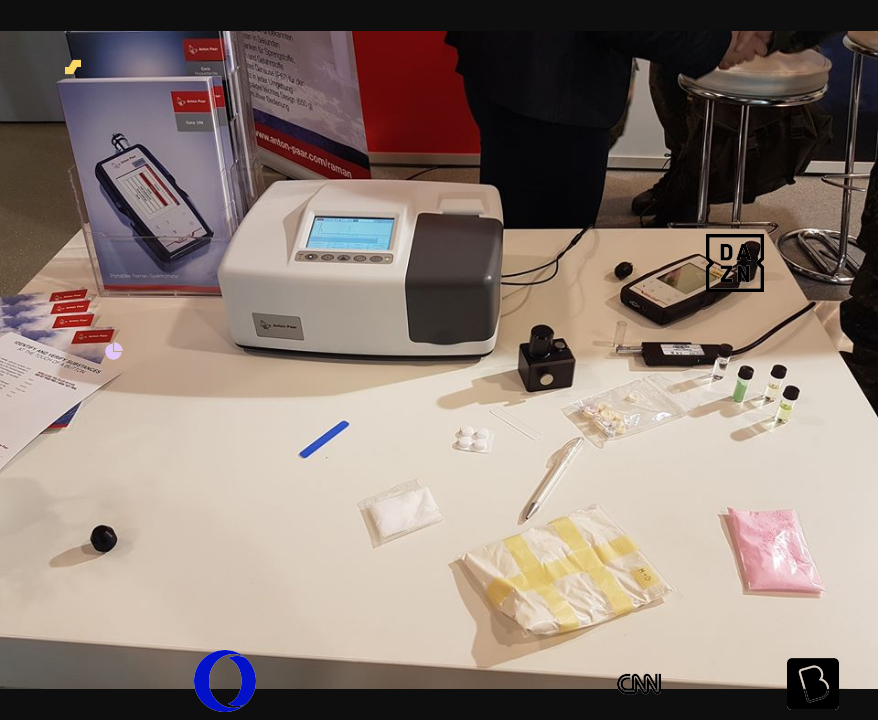 The image size is (878, 720). What do you see at coordinates (225, 681) in the screenshot?
I see `open Opera browser` at bounding box center [225, 681].